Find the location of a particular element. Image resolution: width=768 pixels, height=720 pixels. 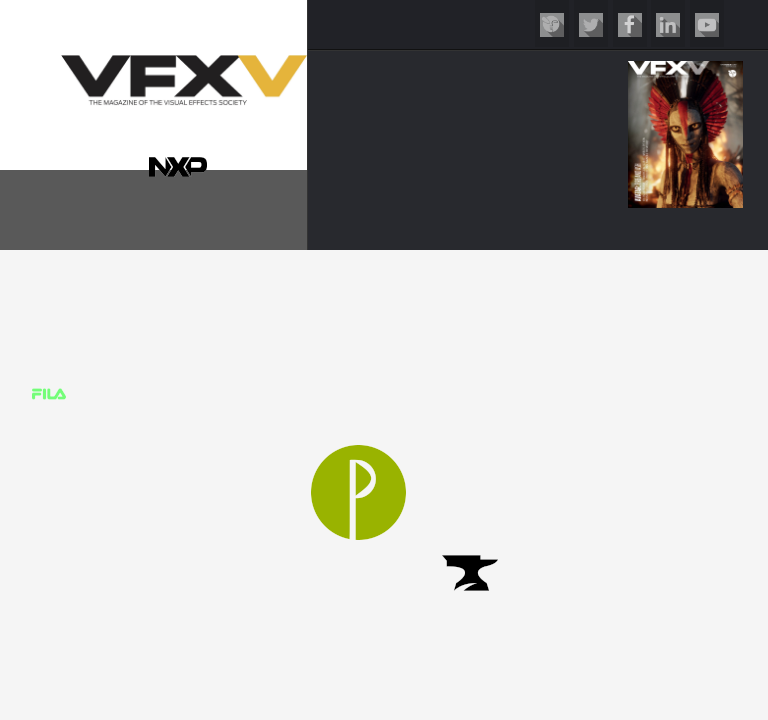

Fila brand logo is located at coordinates (49, 394).